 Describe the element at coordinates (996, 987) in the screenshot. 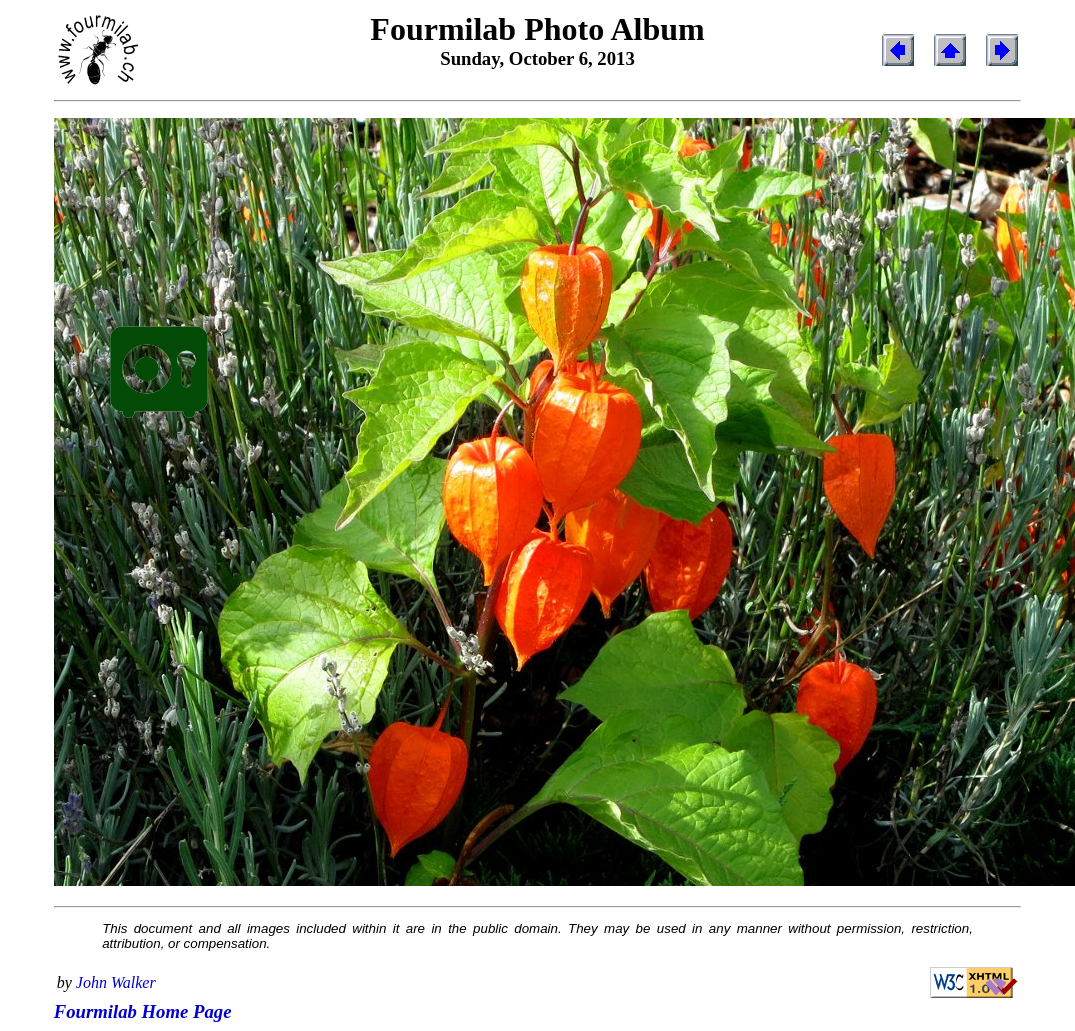

I see `indicates no wifi connection available` at that location.